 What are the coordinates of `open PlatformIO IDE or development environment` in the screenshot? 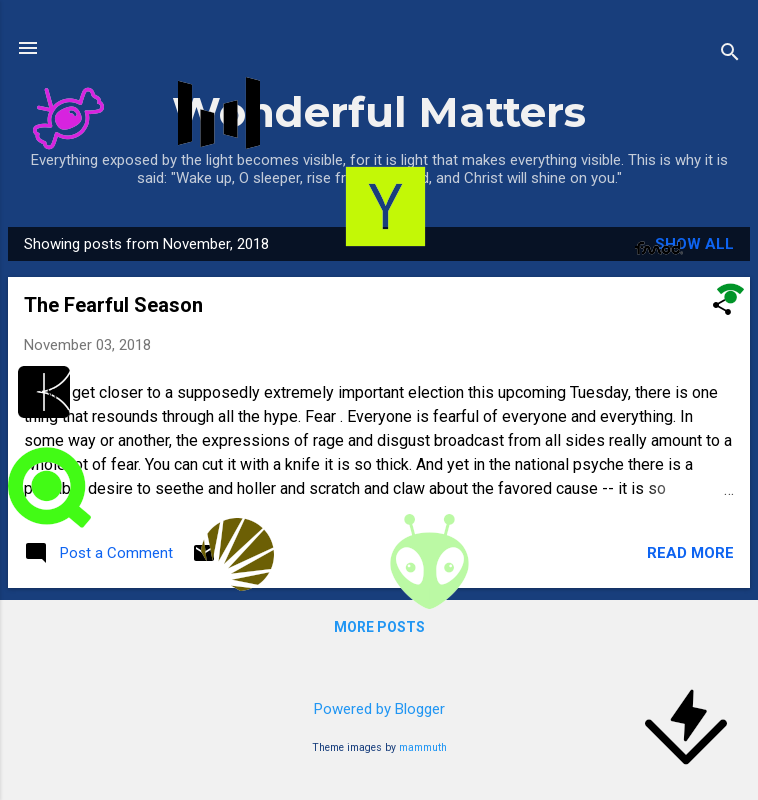 It's located at (429, 561).